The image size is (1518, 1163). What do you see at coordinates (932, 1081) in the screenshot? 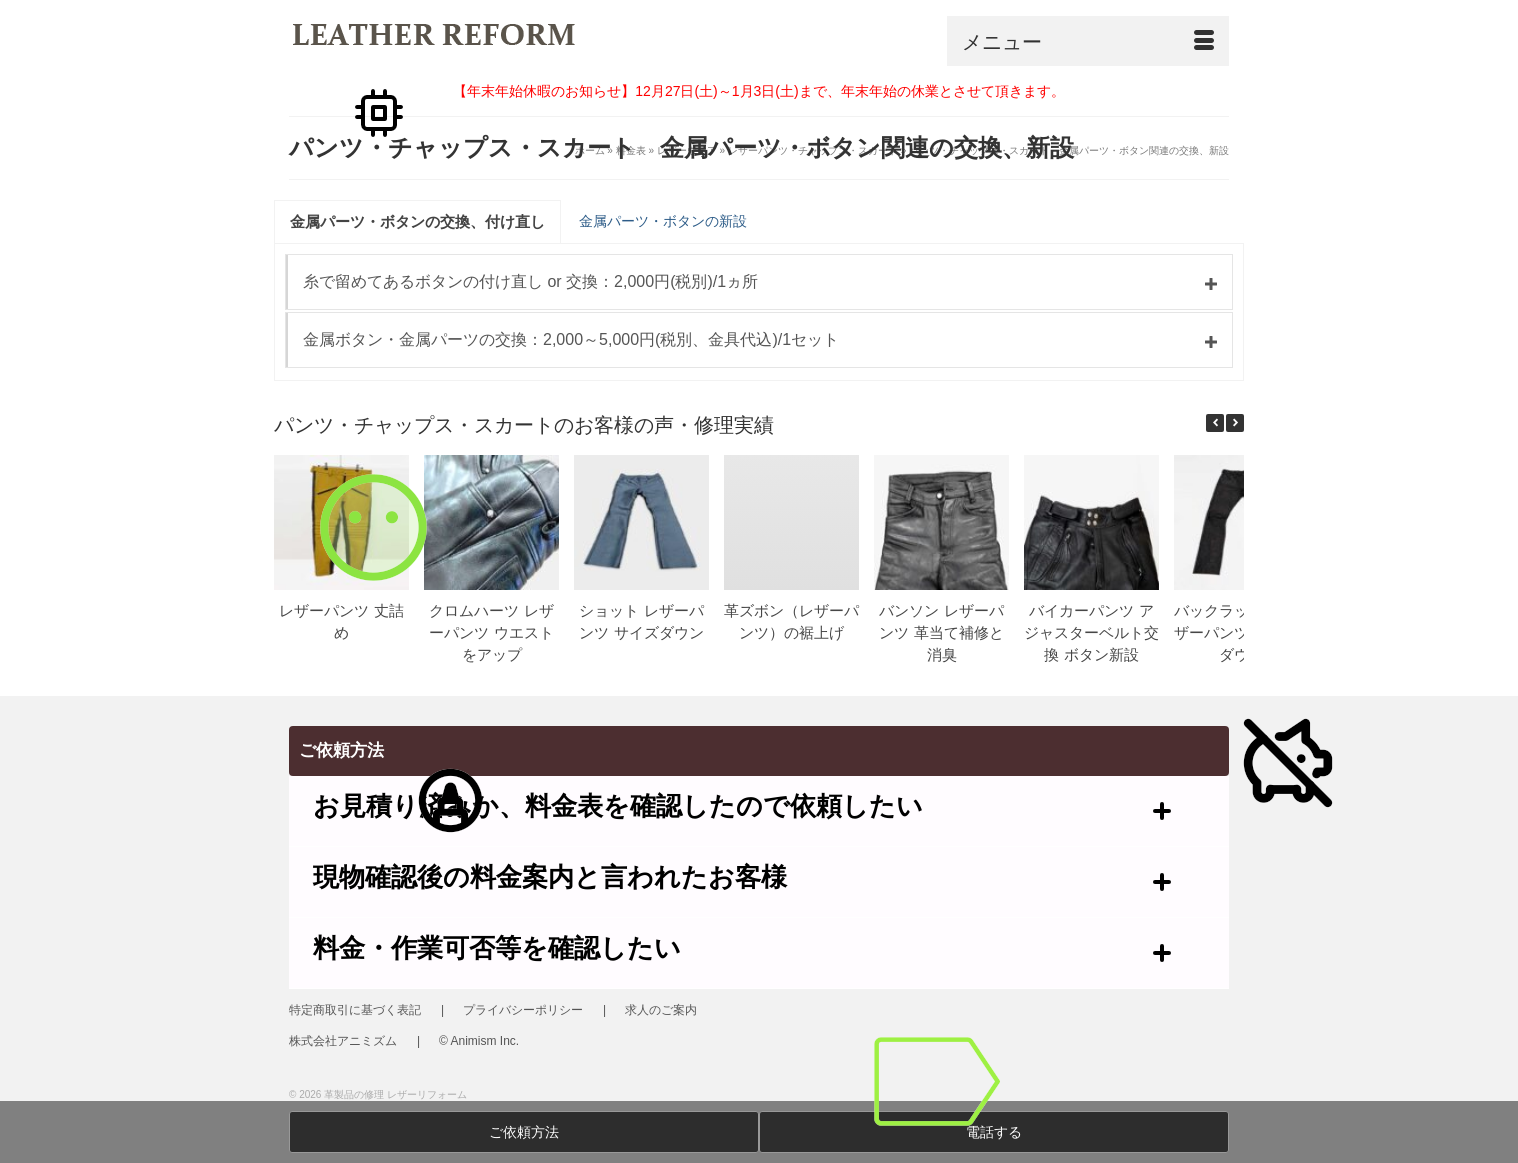
I see `add a tag or label to an item` at bounding box center [932, 1081].